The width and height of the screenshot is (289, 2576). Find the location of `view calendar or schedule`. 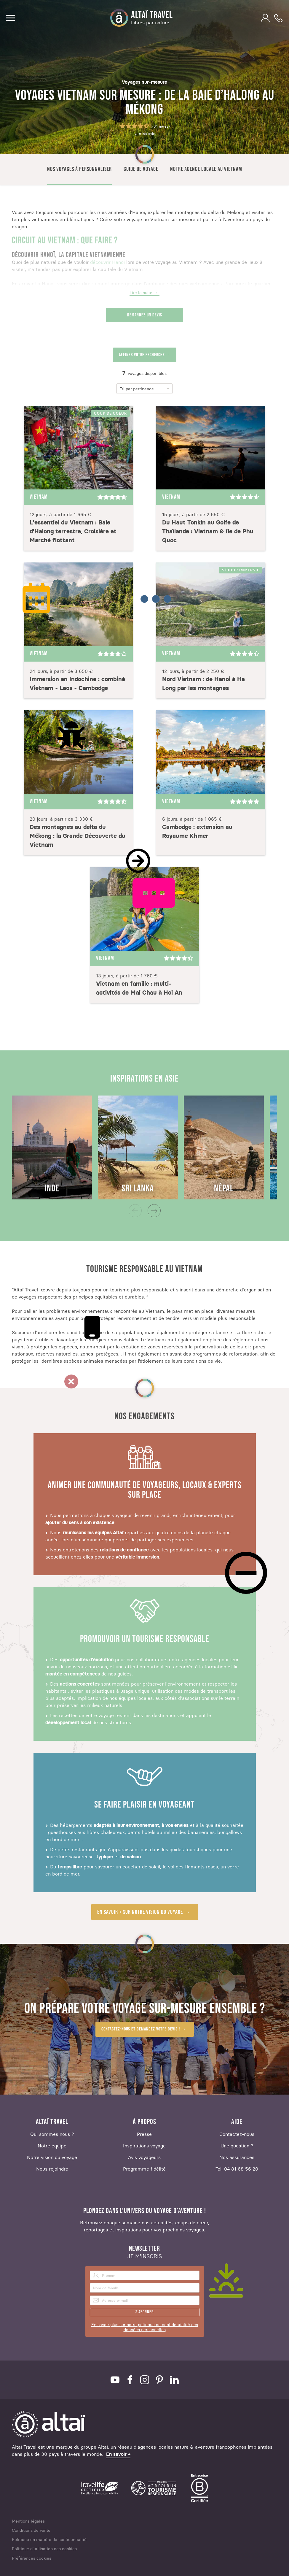

view calendar or schedule is located at coordinates (36, 598).